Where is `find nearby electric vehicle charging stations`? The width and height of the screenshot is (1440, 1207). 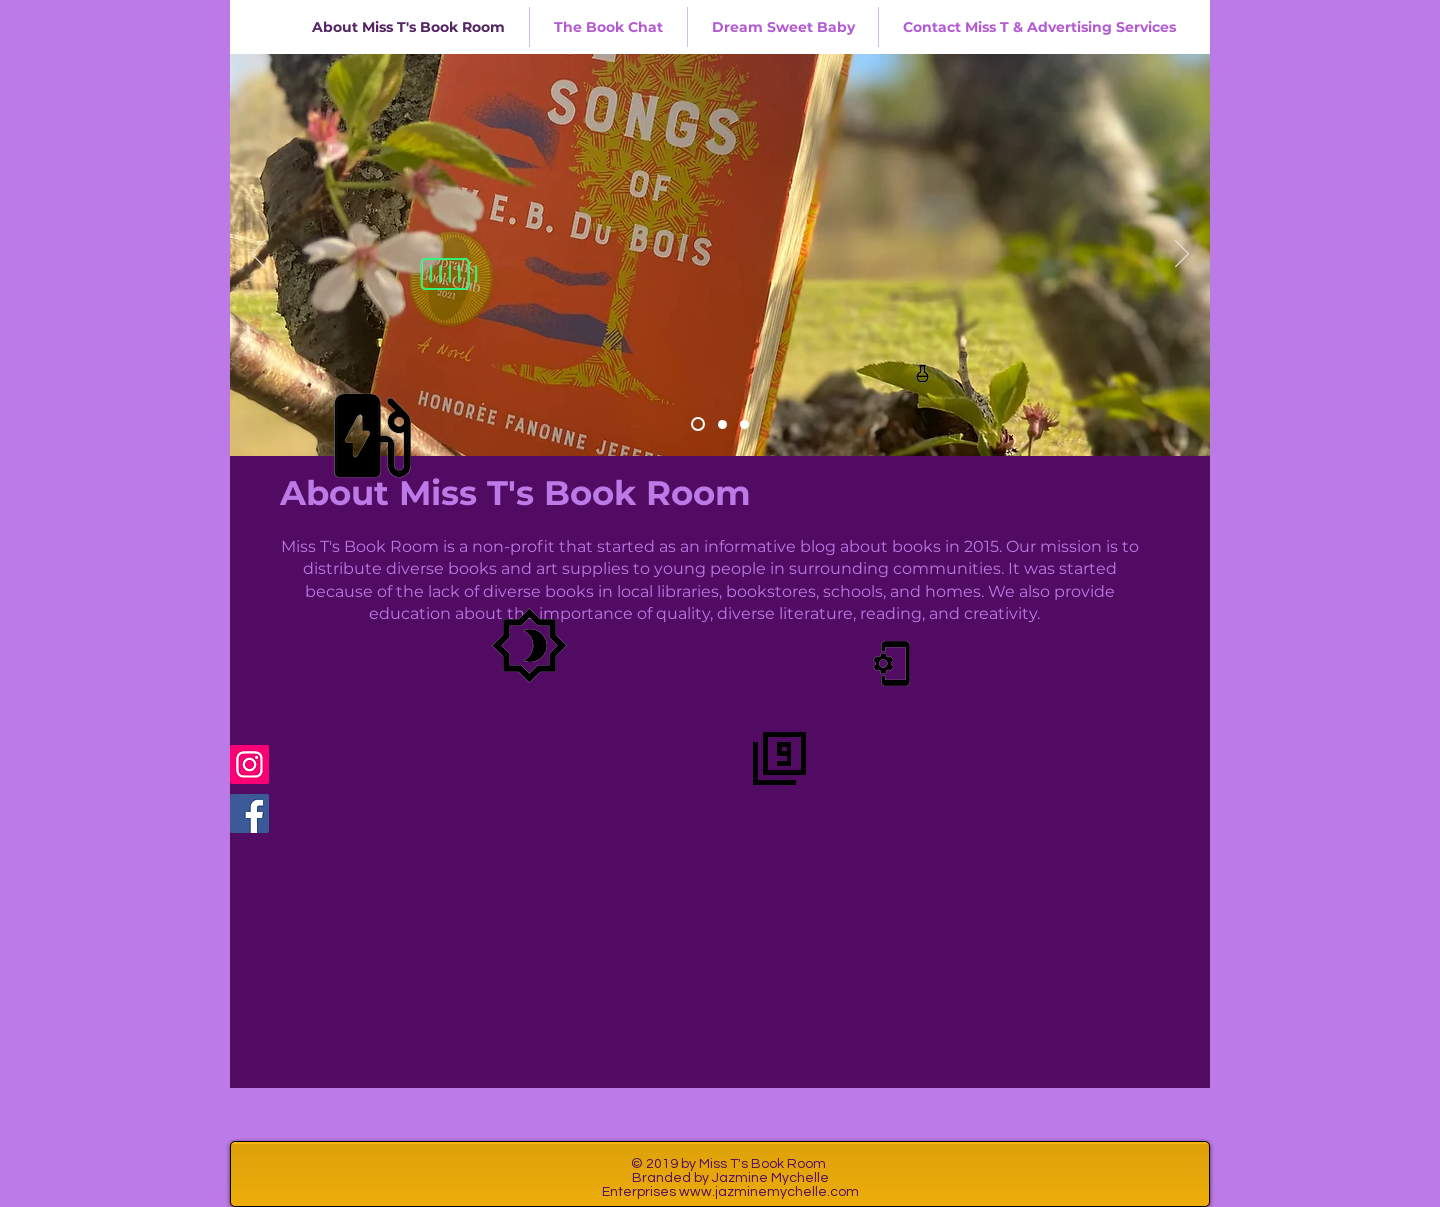 find nearby electric vehicle charging stations is located at coordinates (371, 435).